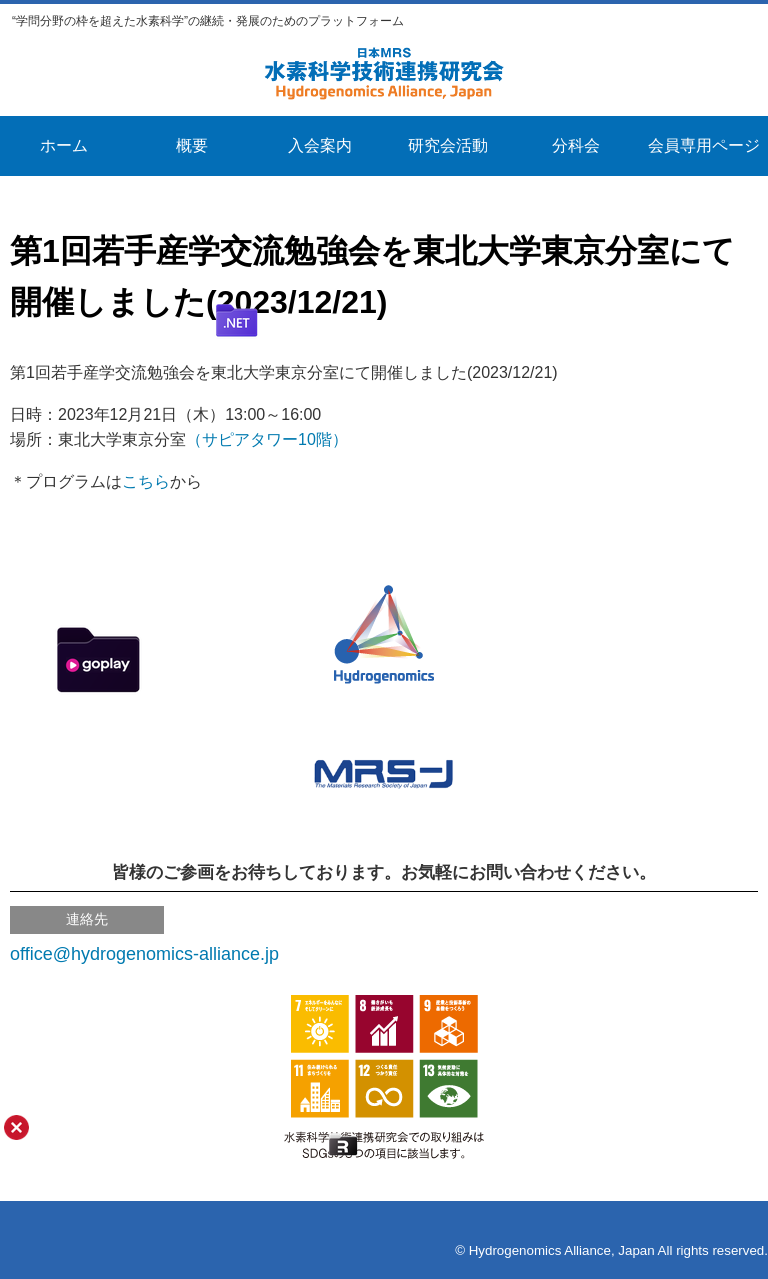 This screenshot has height=1279, width=768. I want to click on cancel or close the current action, so click(16, 1127).